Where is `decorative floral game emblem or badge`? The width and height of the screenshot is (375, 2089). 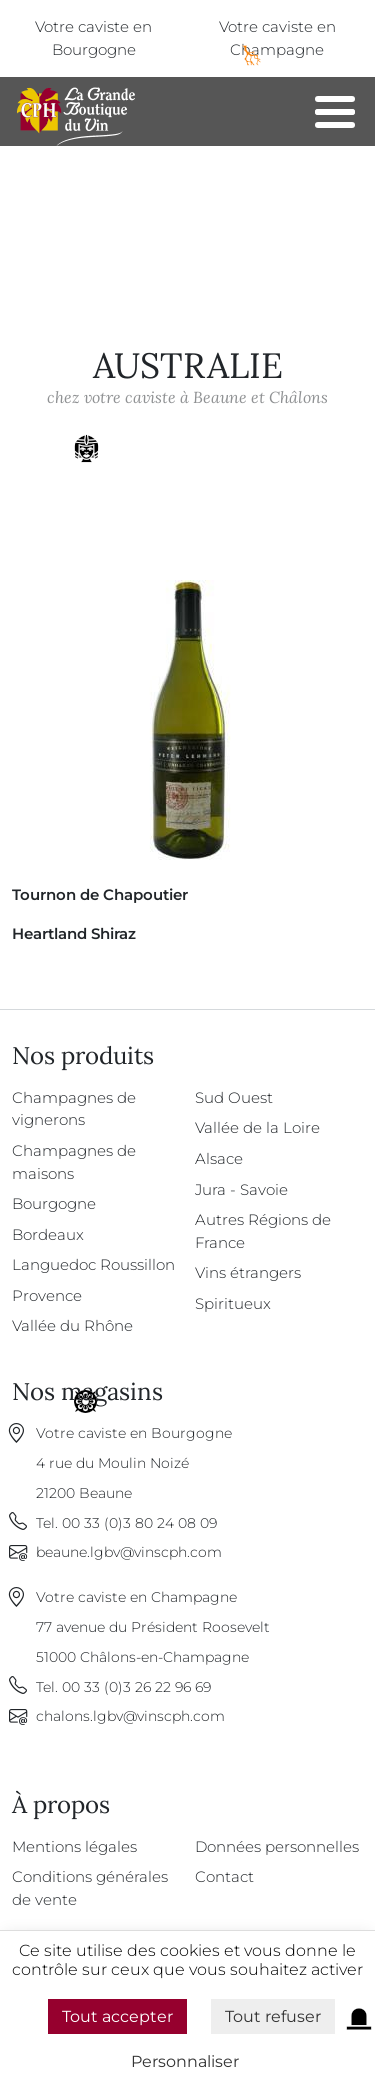 decorative floral game emblem or badge is located at coordinates (85, 1401).